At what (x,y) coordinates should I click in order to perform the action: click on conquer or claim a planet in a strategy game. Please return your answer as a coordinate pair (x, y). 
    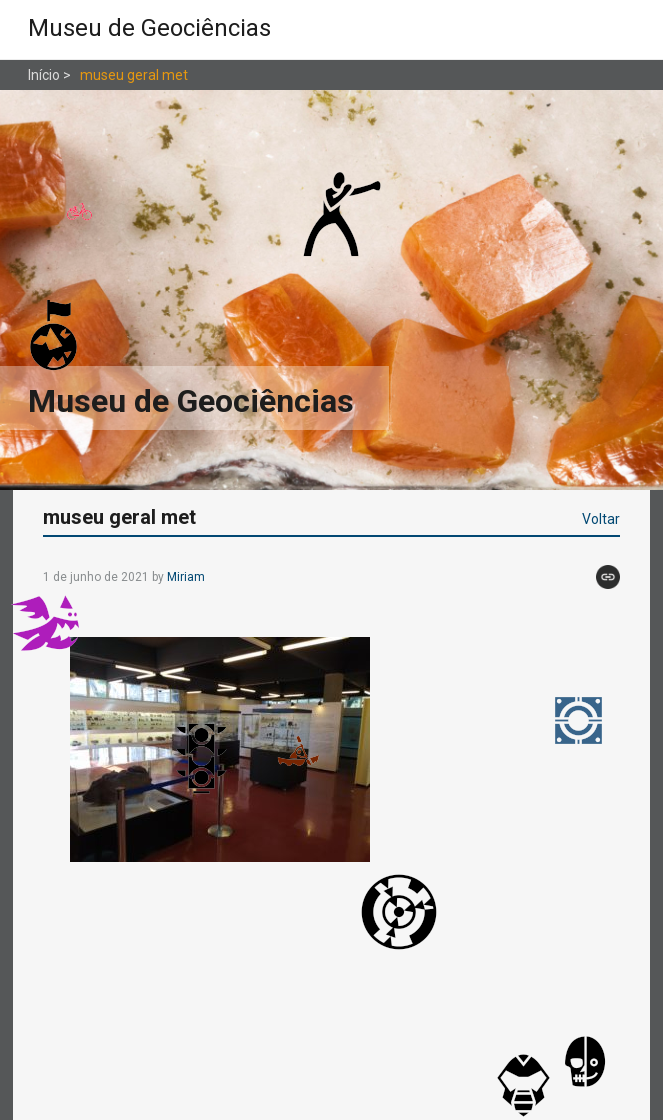
    Looking at the image, I should click on (53, 334).